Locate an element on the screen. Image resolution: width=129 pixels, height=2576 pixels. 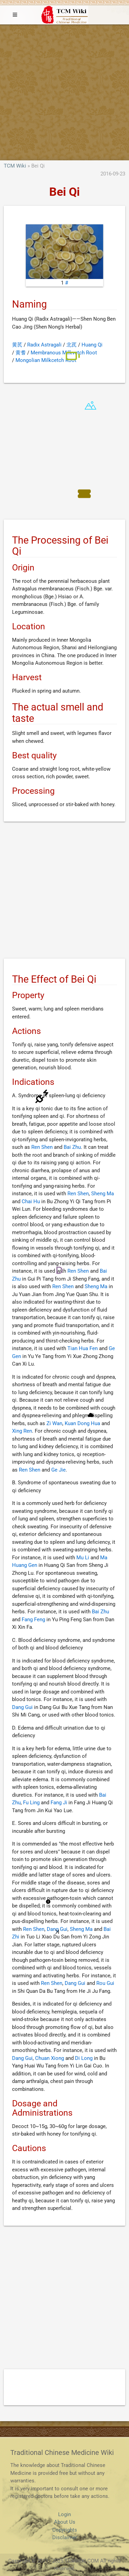
indicates a warning or alert requiring attention is located at coordinates (48, 1902).